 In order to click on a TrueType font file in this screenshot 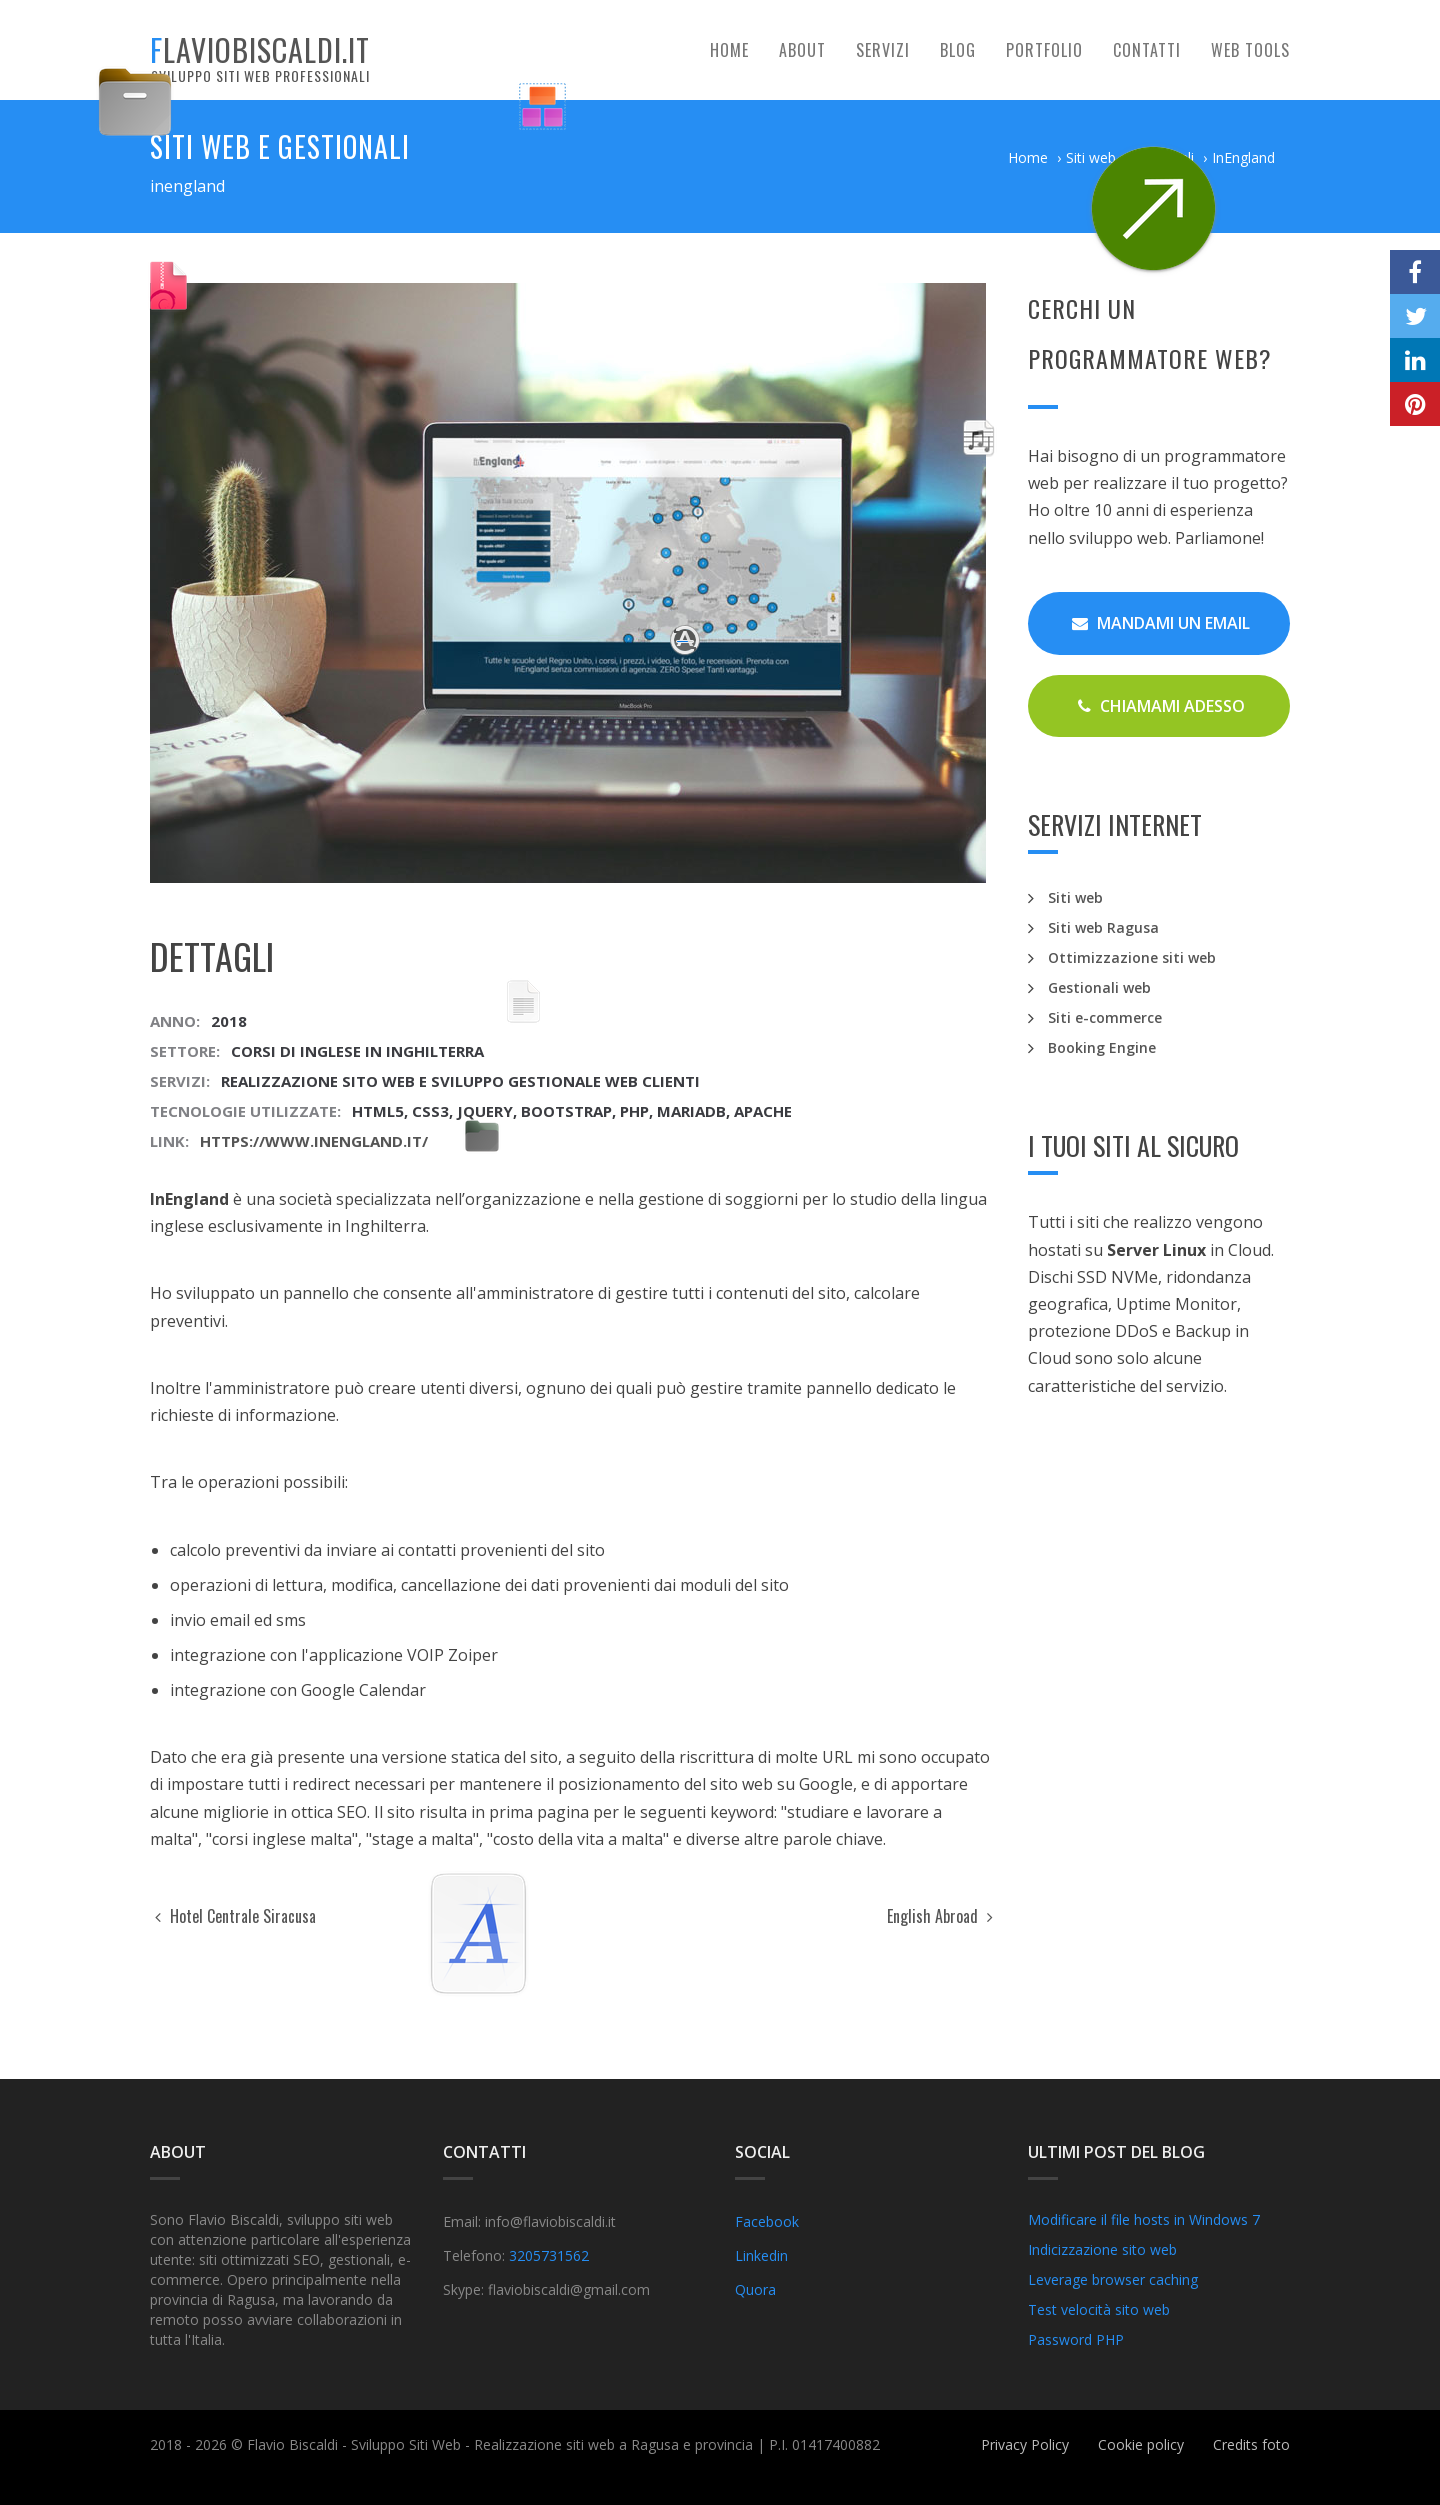, I will do `click(478, 1933)`.